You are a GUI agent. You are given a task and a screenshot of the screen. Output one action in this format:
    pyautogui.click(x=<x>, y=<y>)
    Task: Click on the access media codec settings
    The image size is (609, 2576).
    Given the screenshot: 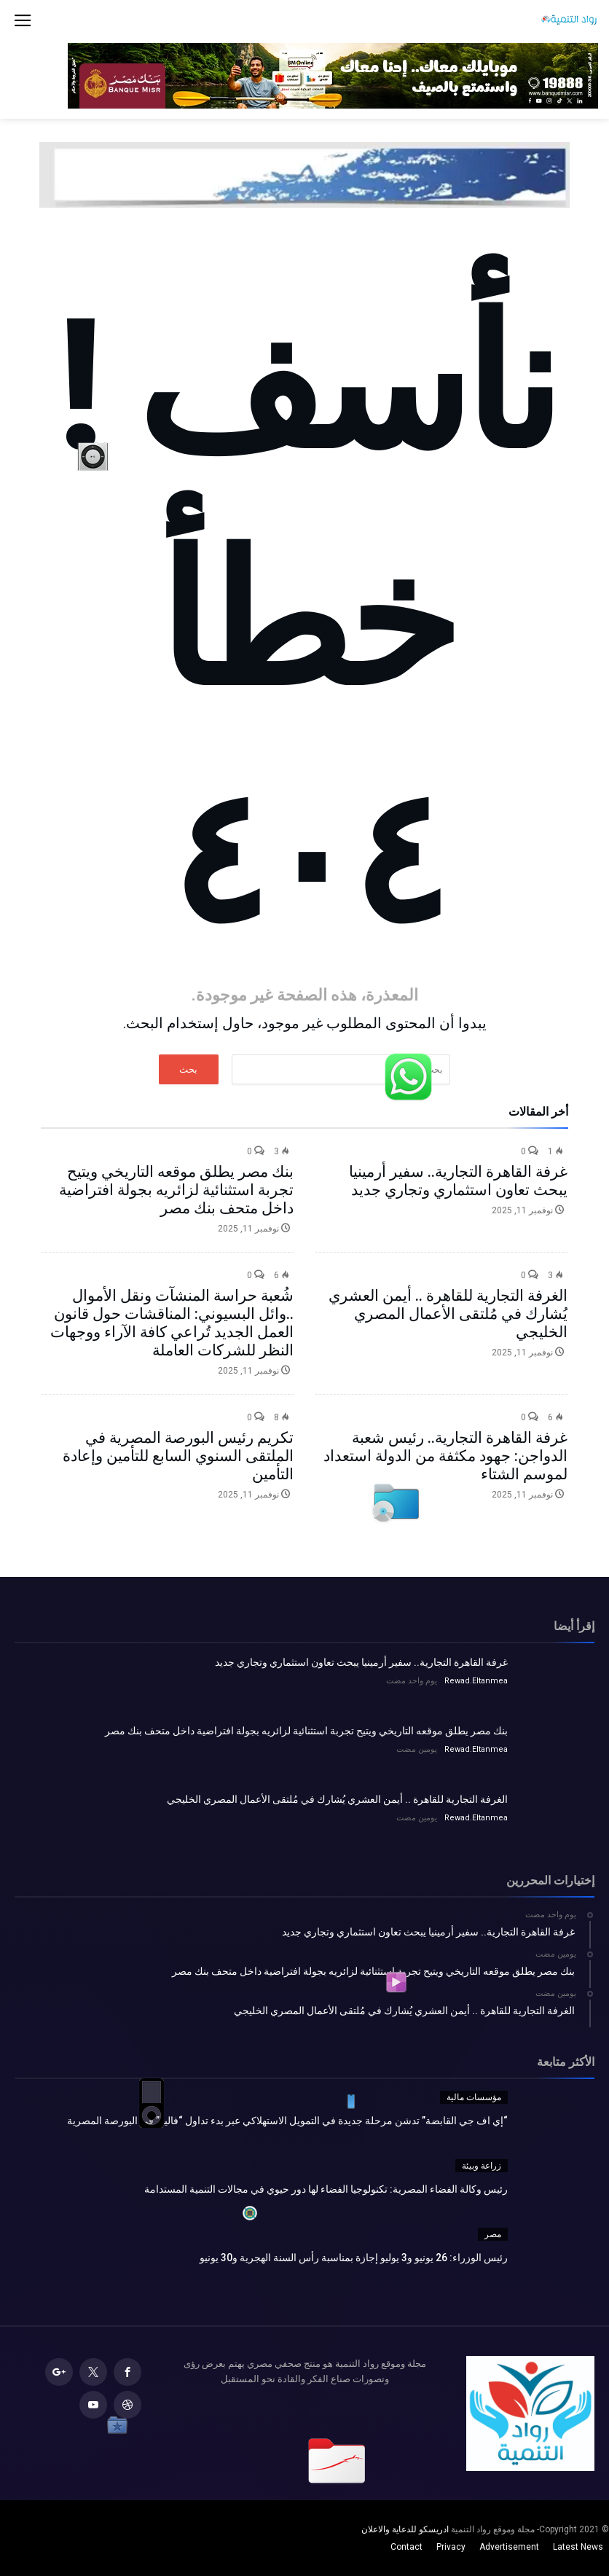 What is the action you would take?
    pyautogui.click(x=396, y=1982)
    